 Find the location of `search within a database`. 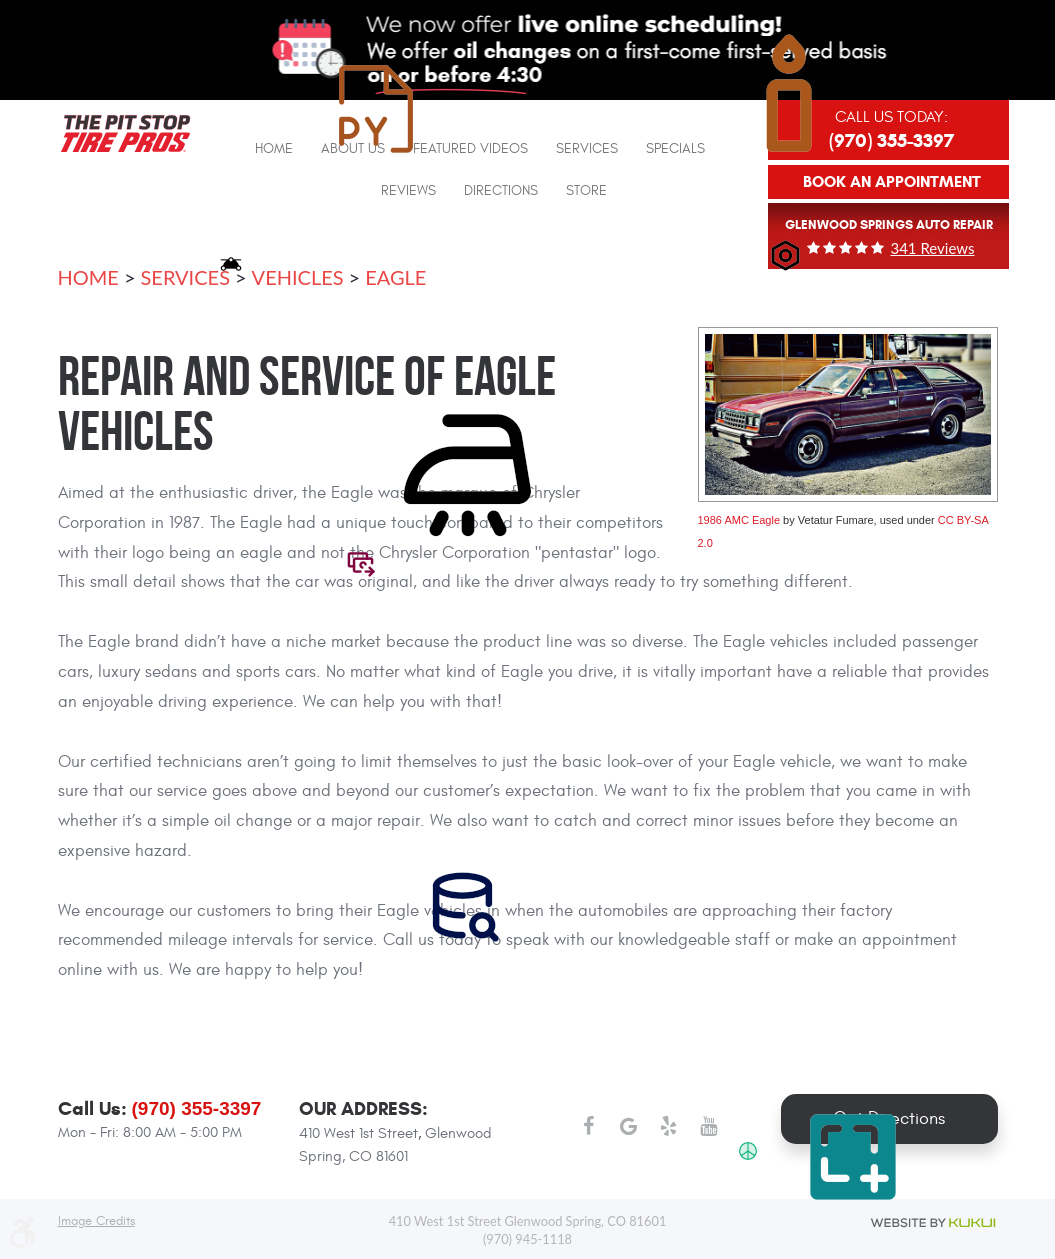

search within a database is located at coordinates (462, 905).